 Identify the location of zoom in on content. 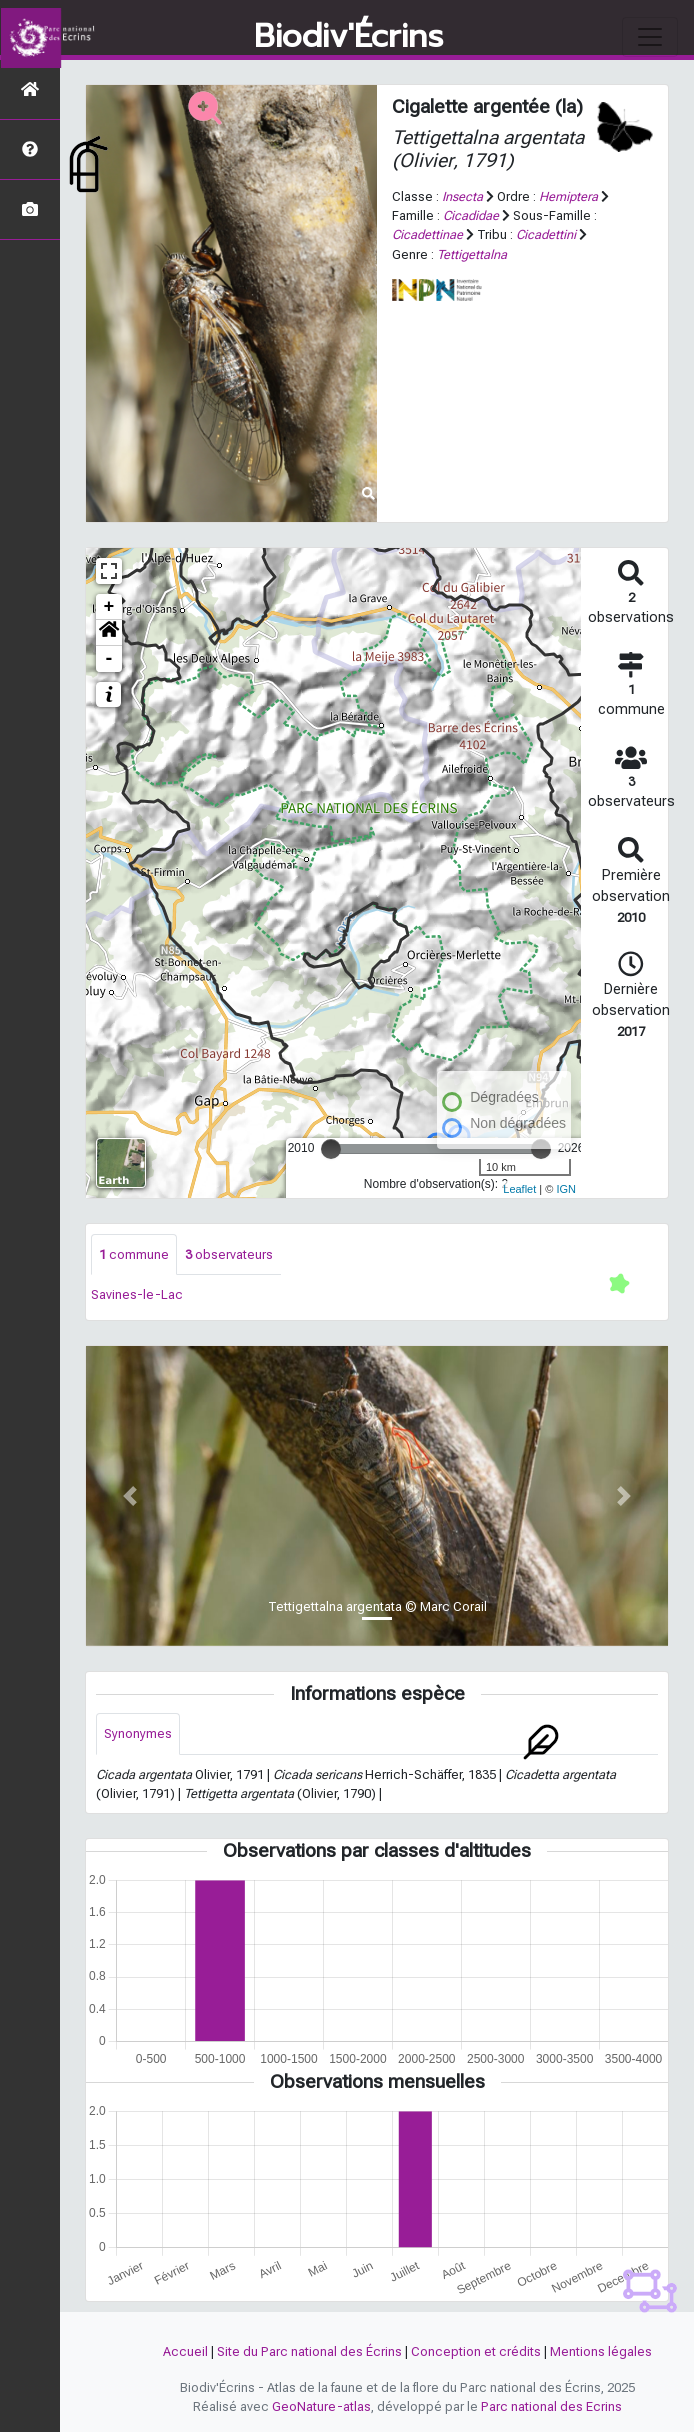
(205, 108).